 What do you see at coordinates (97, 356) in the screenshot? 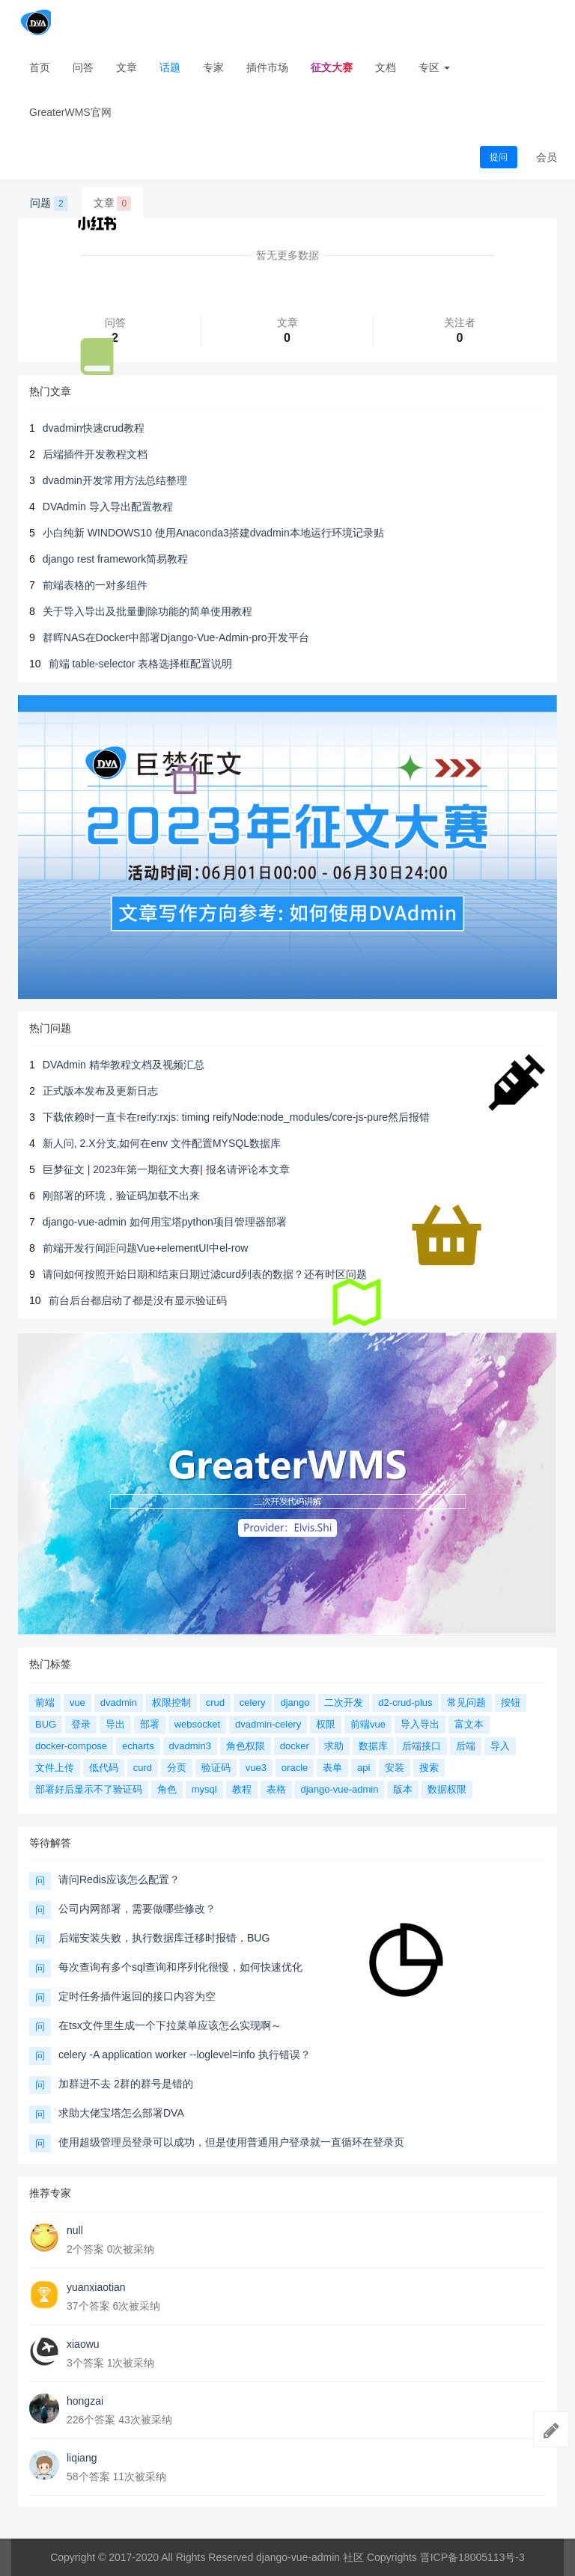
I see `open a book or reading app` at bounding box center [97, 356].